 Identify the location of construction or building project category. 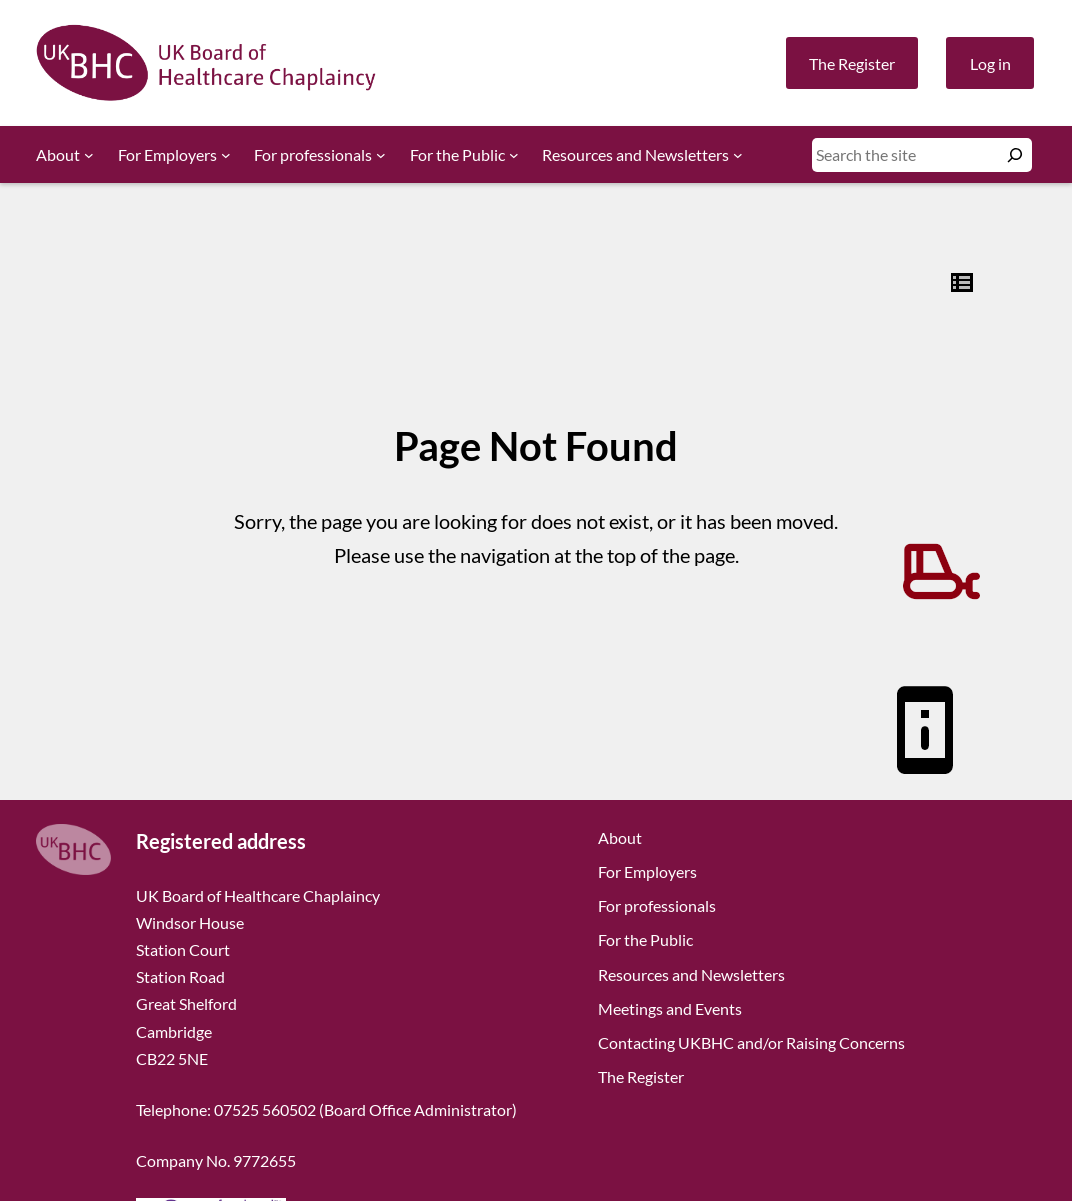
(941, 571).